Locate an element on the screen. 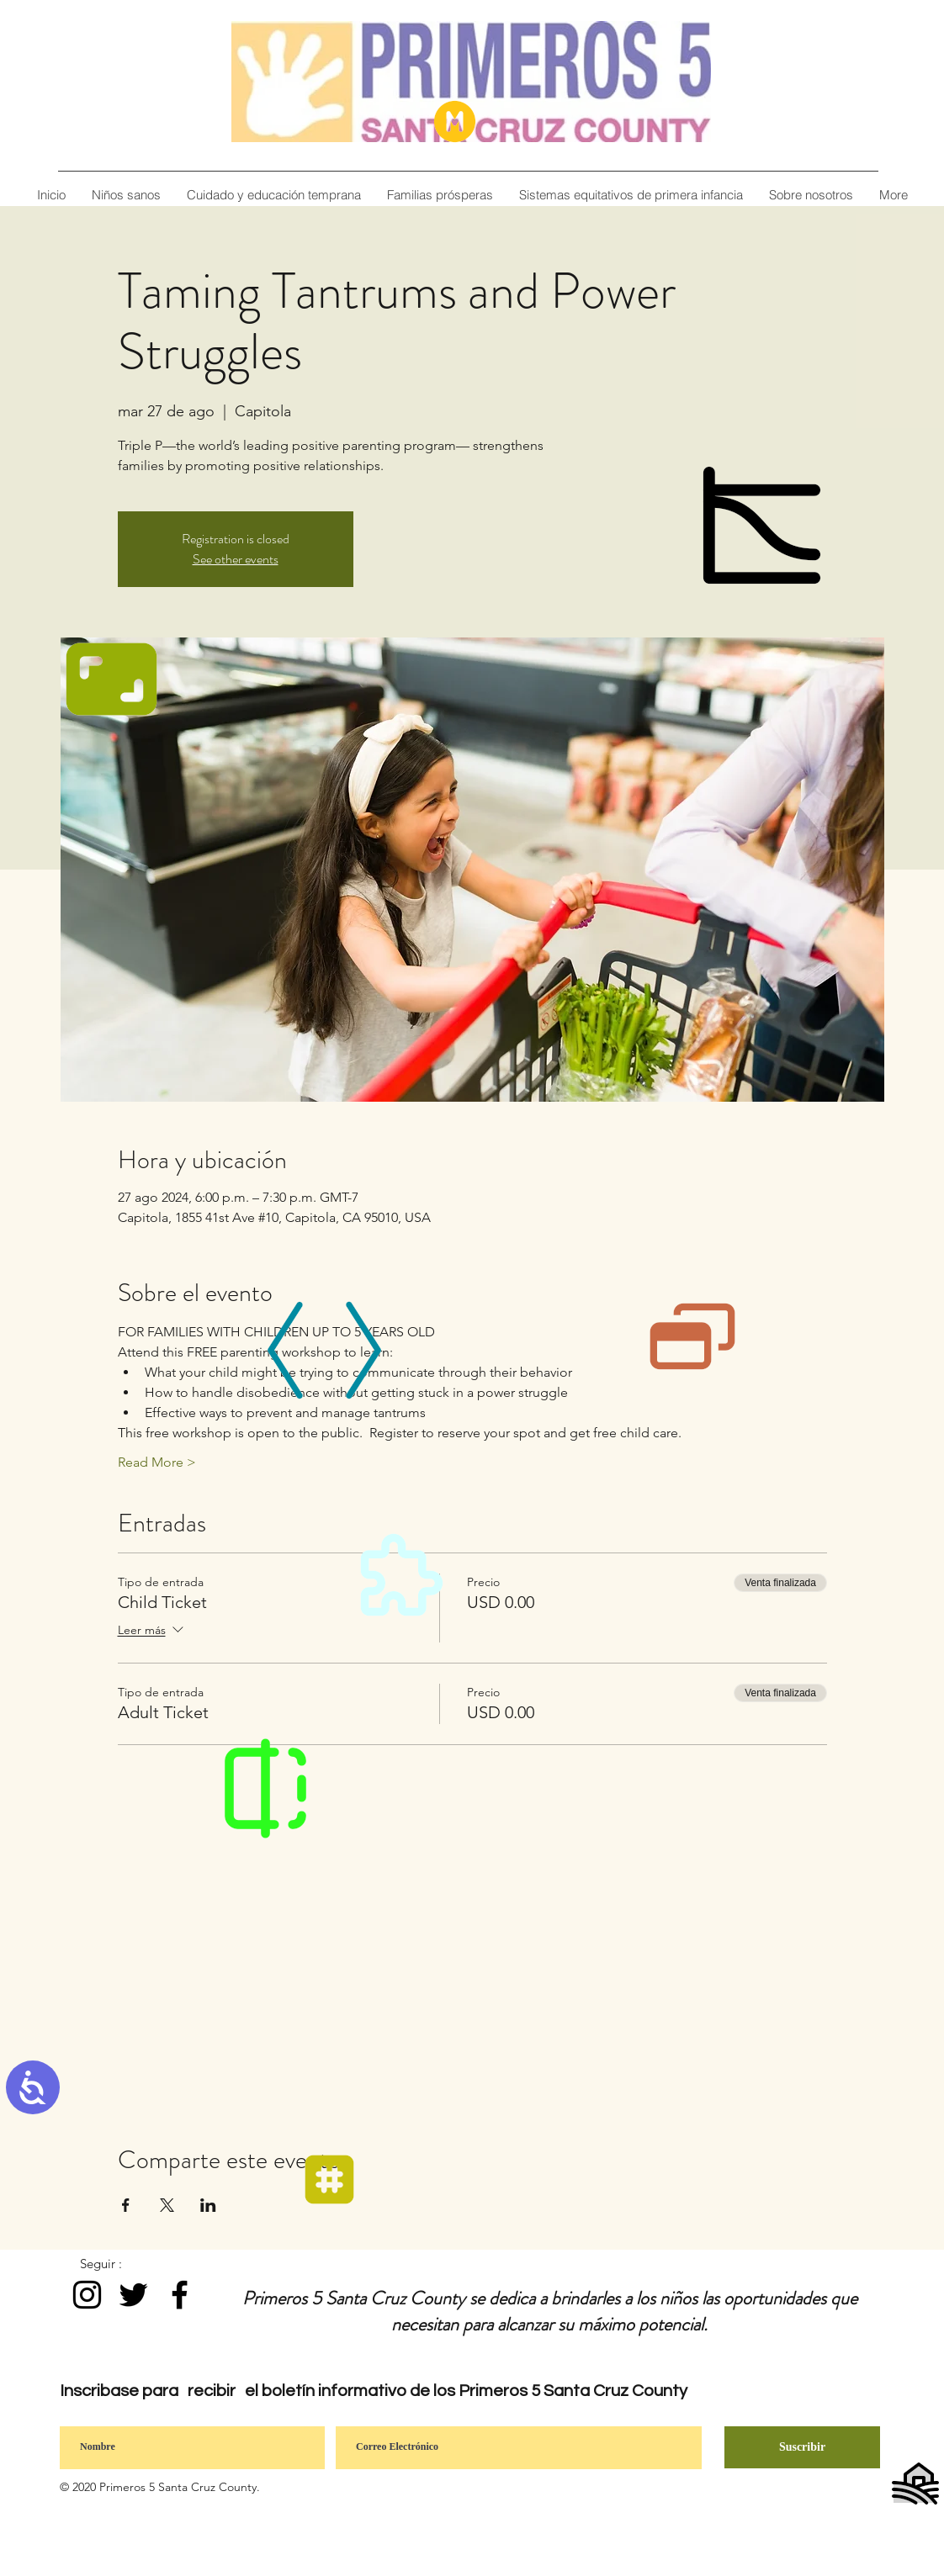 The width and height of the screenshot is (944, 2576). view or edit source code is located at coordinates (324, 1350).